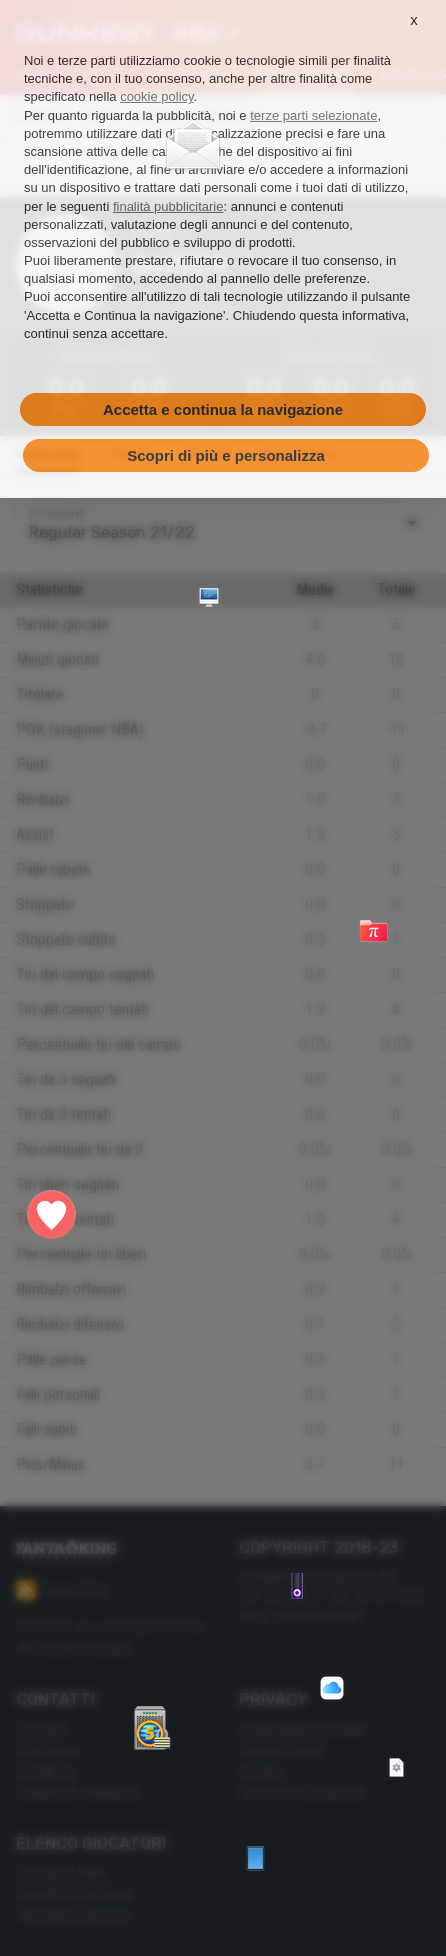 The image size is (446, 1956). Describe the element at coordinates (255, 1858) in the screenshot. I see `iPad Air device icon` at that location.